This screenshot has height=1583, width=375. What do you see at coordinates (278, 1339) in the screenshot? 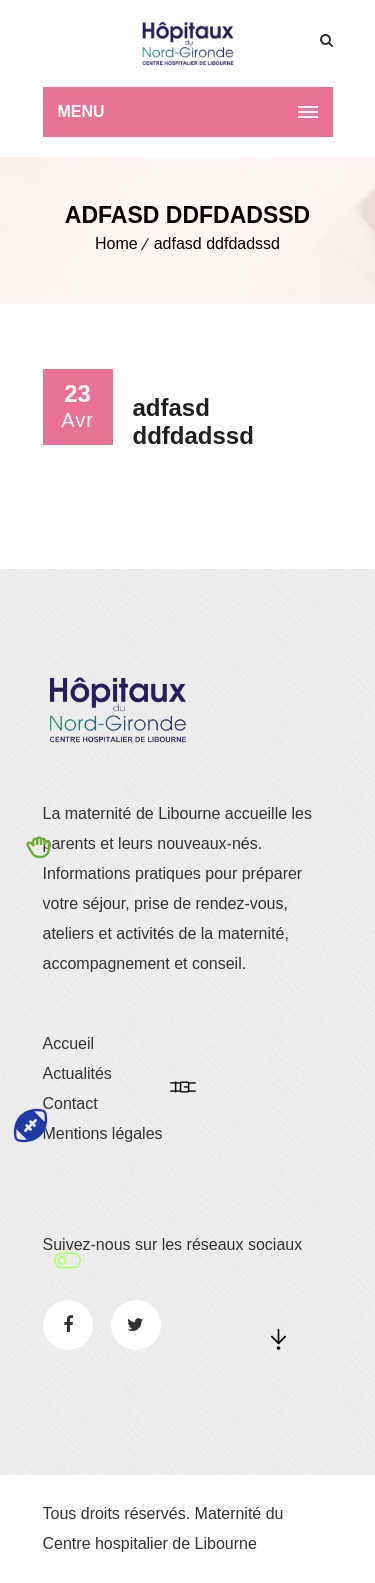
I see `download to a specific location` at bounding box center [278, 1339].